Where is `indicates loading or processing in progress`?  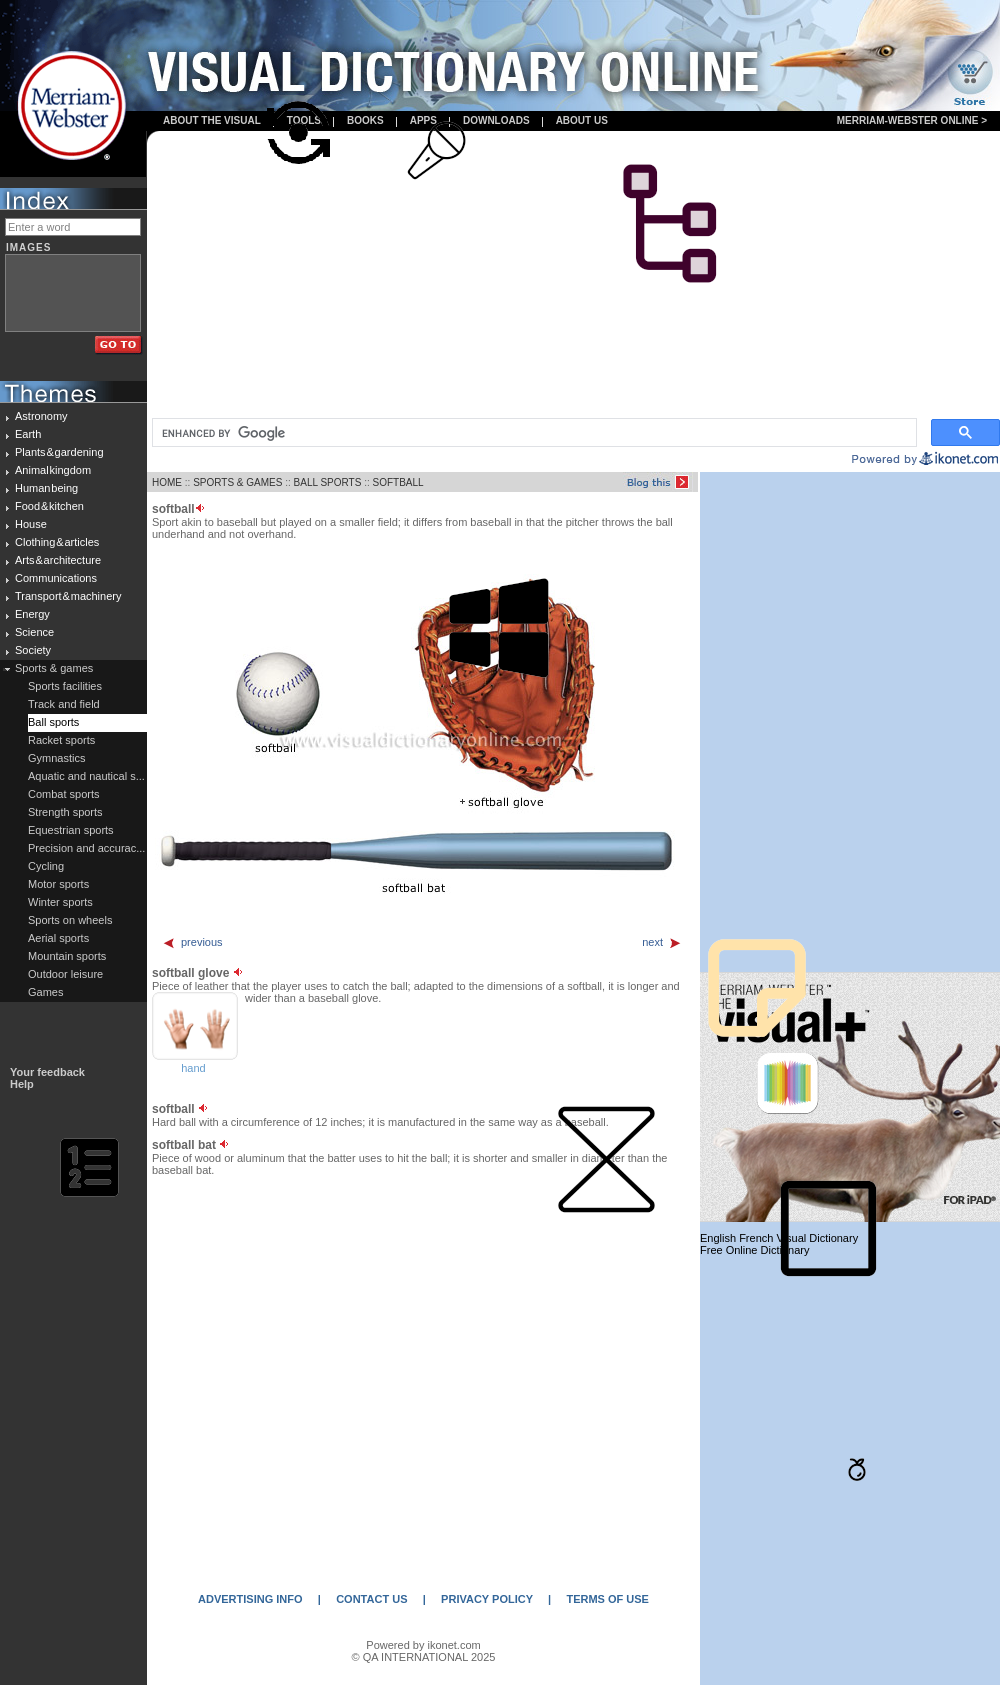 indicates loading or processing in progress is located at coordinates (606, 1159).